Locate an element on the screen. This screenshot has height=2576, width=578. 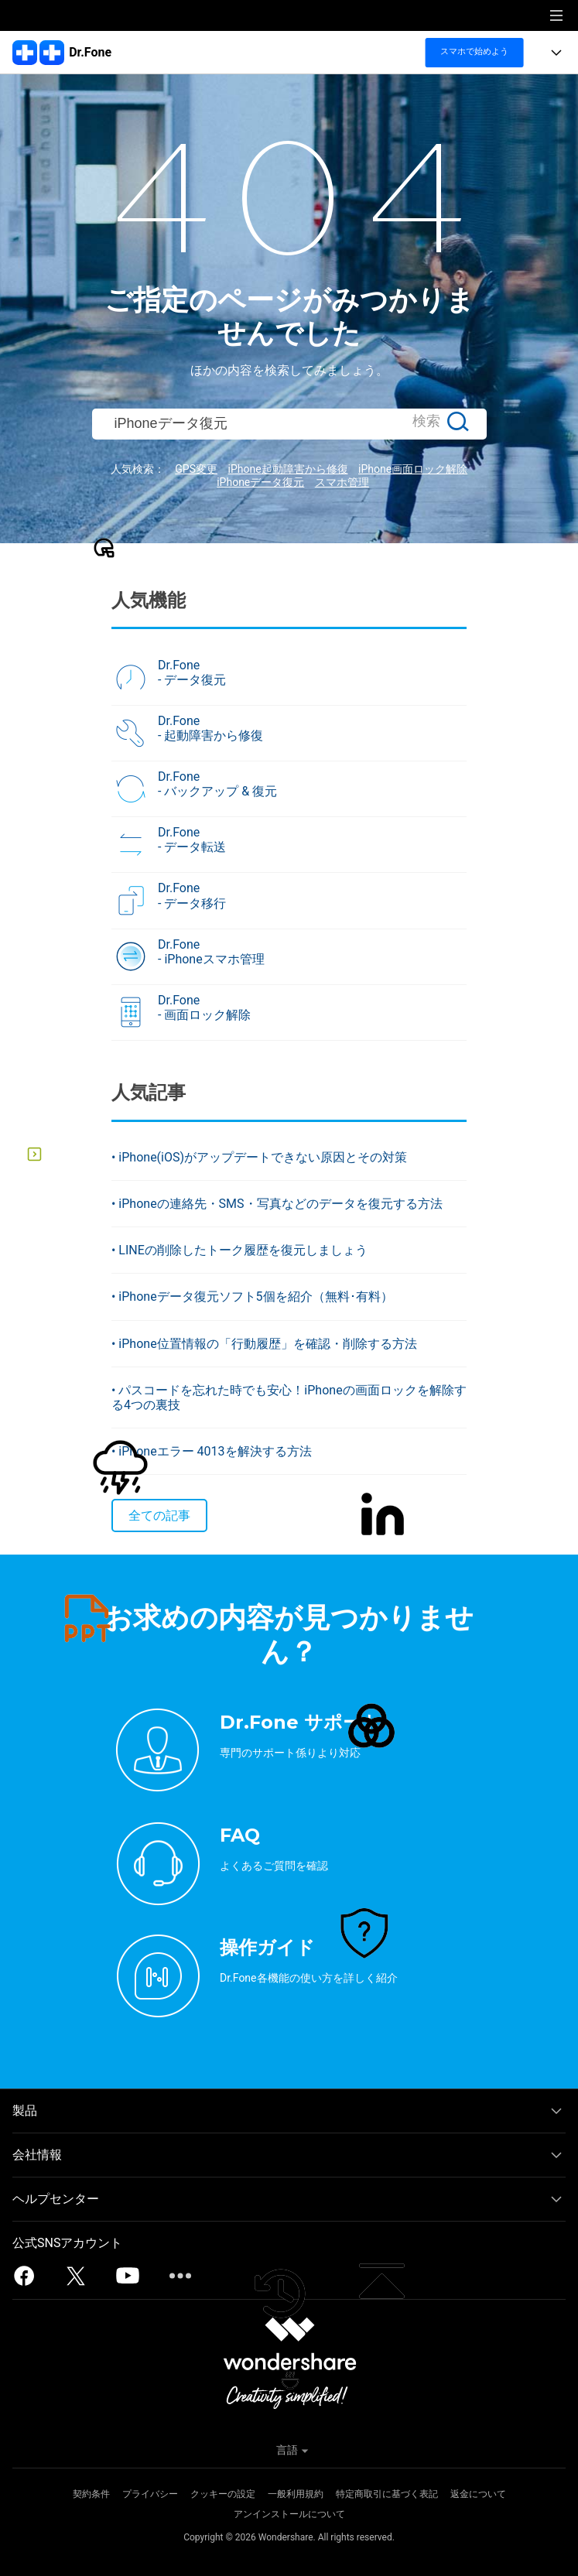
indicates overlapping or shared elements between three sets is located at coordinates (371, 1726).